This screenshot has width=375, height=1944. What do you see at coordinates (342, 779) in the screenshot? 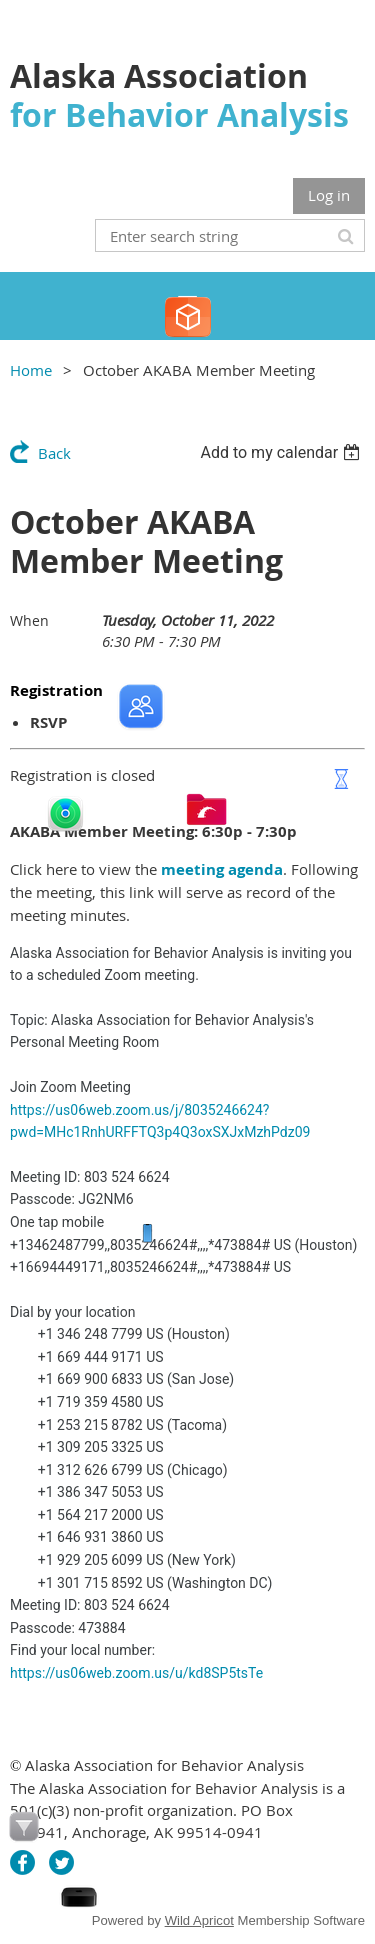
I see `access screen time settings` at bounding box center [342, 779].